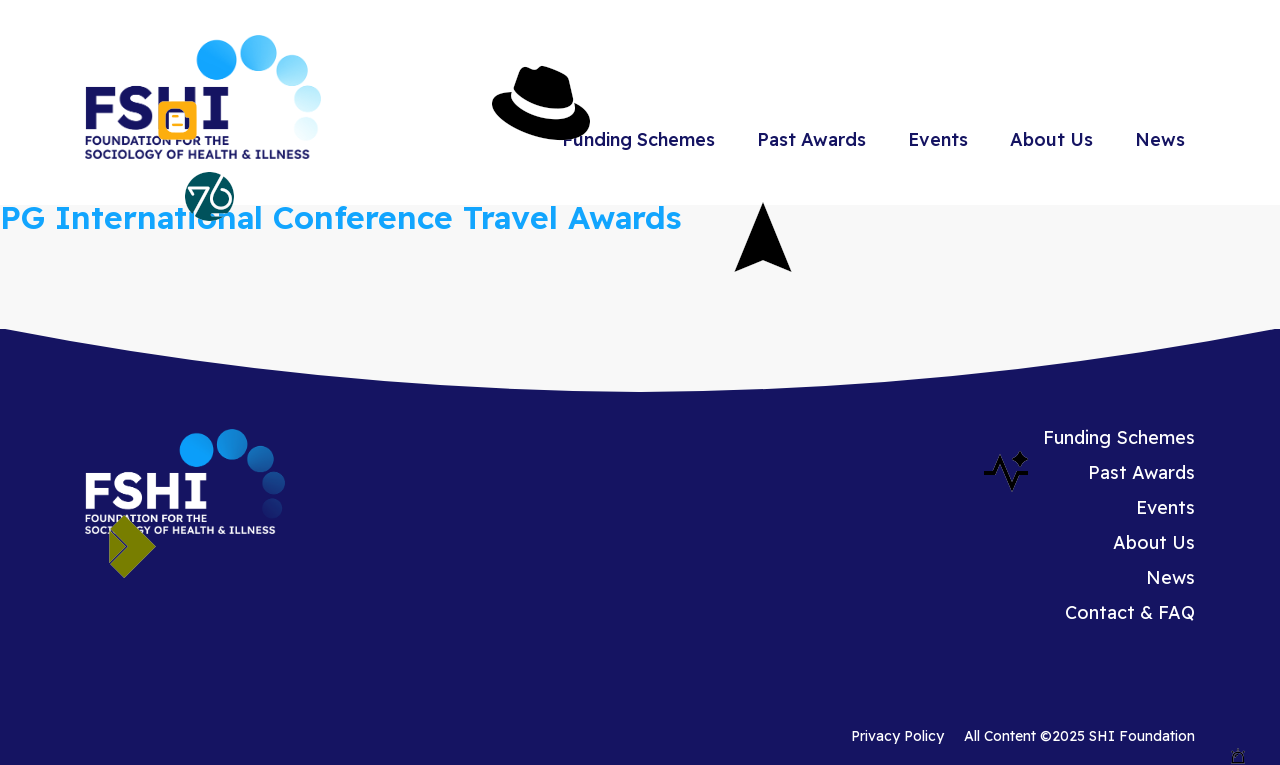 This screenshot has height=765, width=1280. What do you see at coordinates (541, 103) in the screenshot?
I see `Red Hat company logo` at bounding box center [541, 103].